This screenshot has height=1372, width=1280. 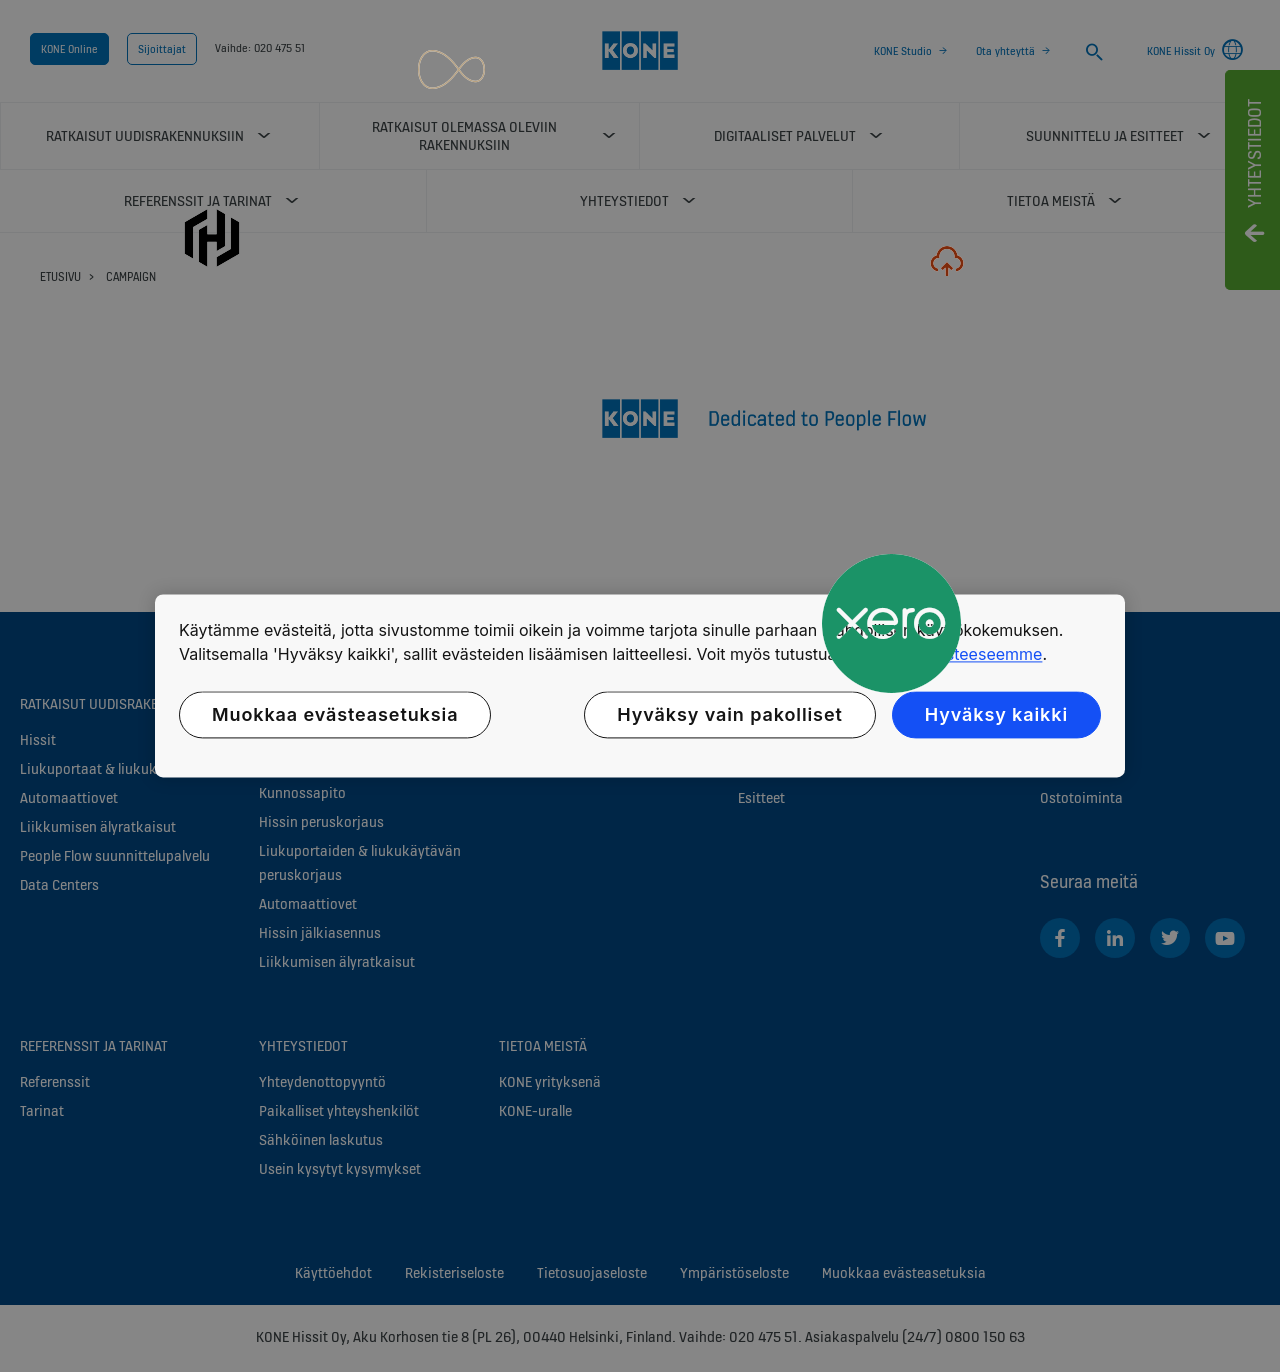 What do you see at coordinates (212, 238) in the screenshot?
I see `HashiCorp company logo` at bounding box center [212, 238].